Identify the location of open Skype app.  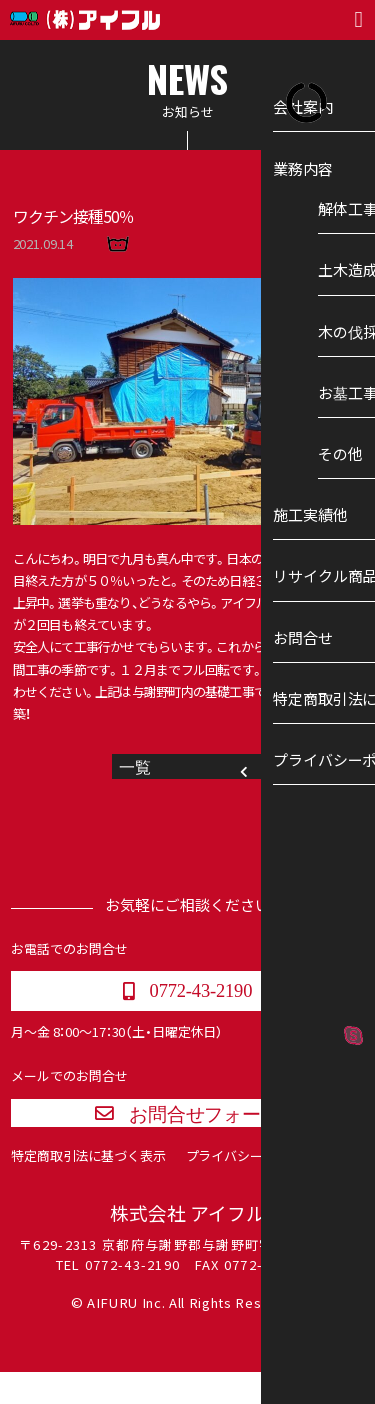
(353, 1035).